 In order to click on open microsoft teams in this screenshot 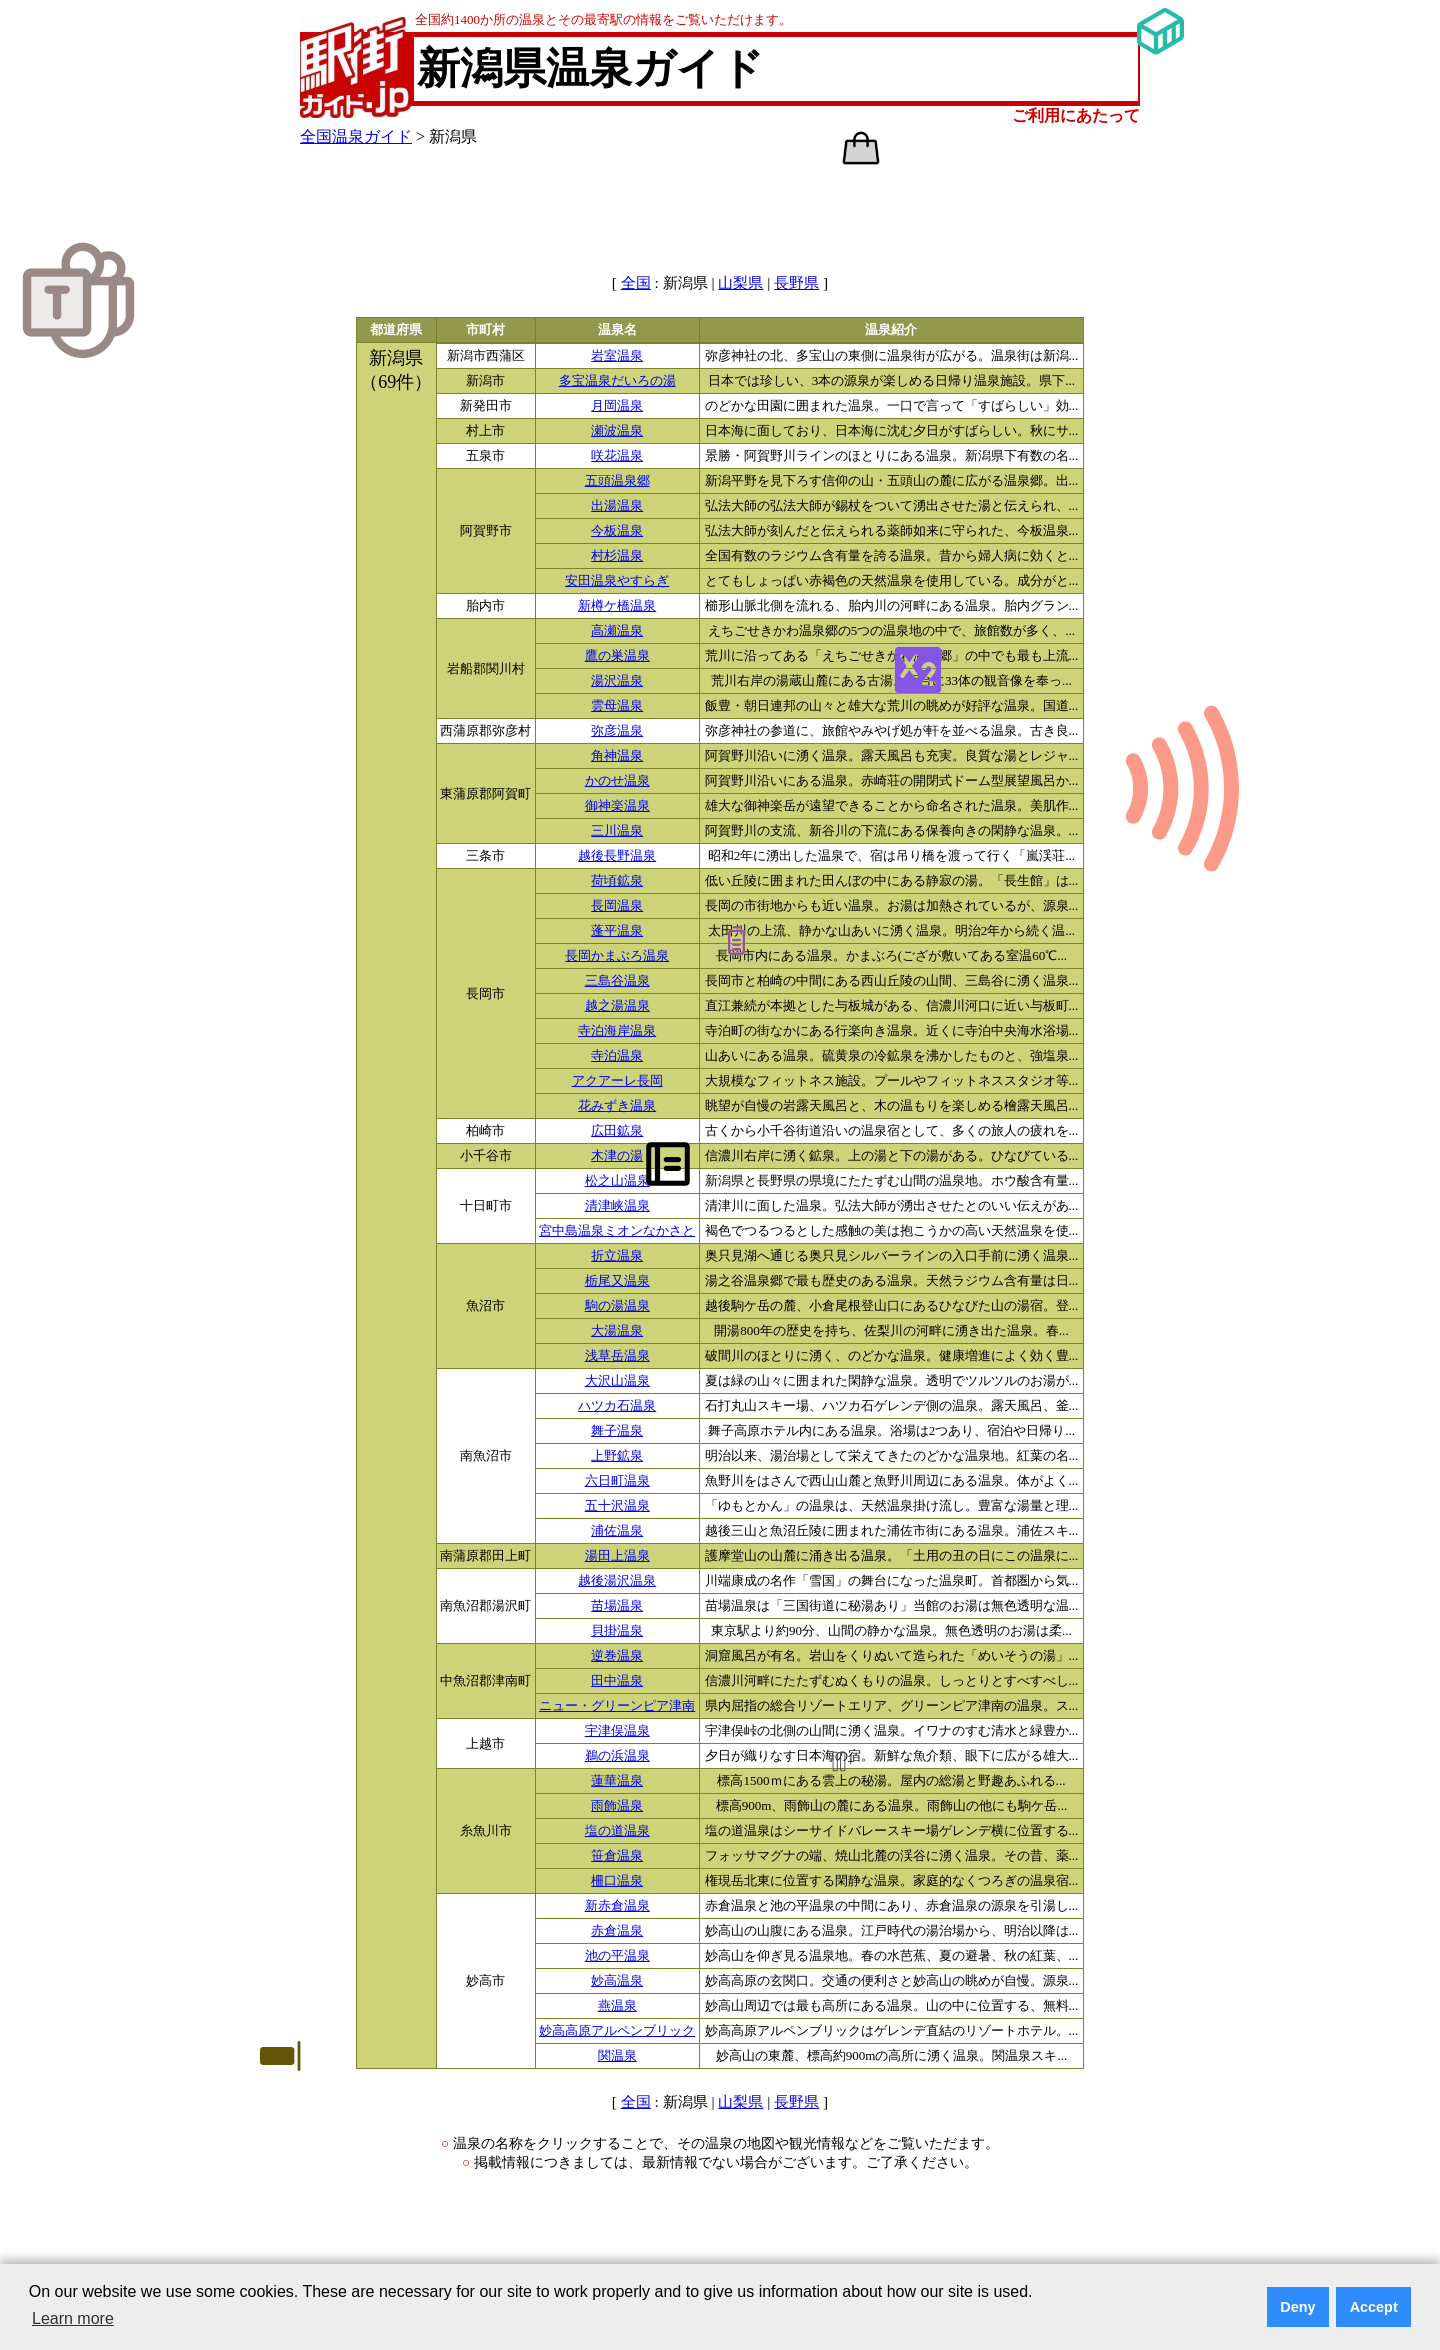, I will do `click(78, 302)`.